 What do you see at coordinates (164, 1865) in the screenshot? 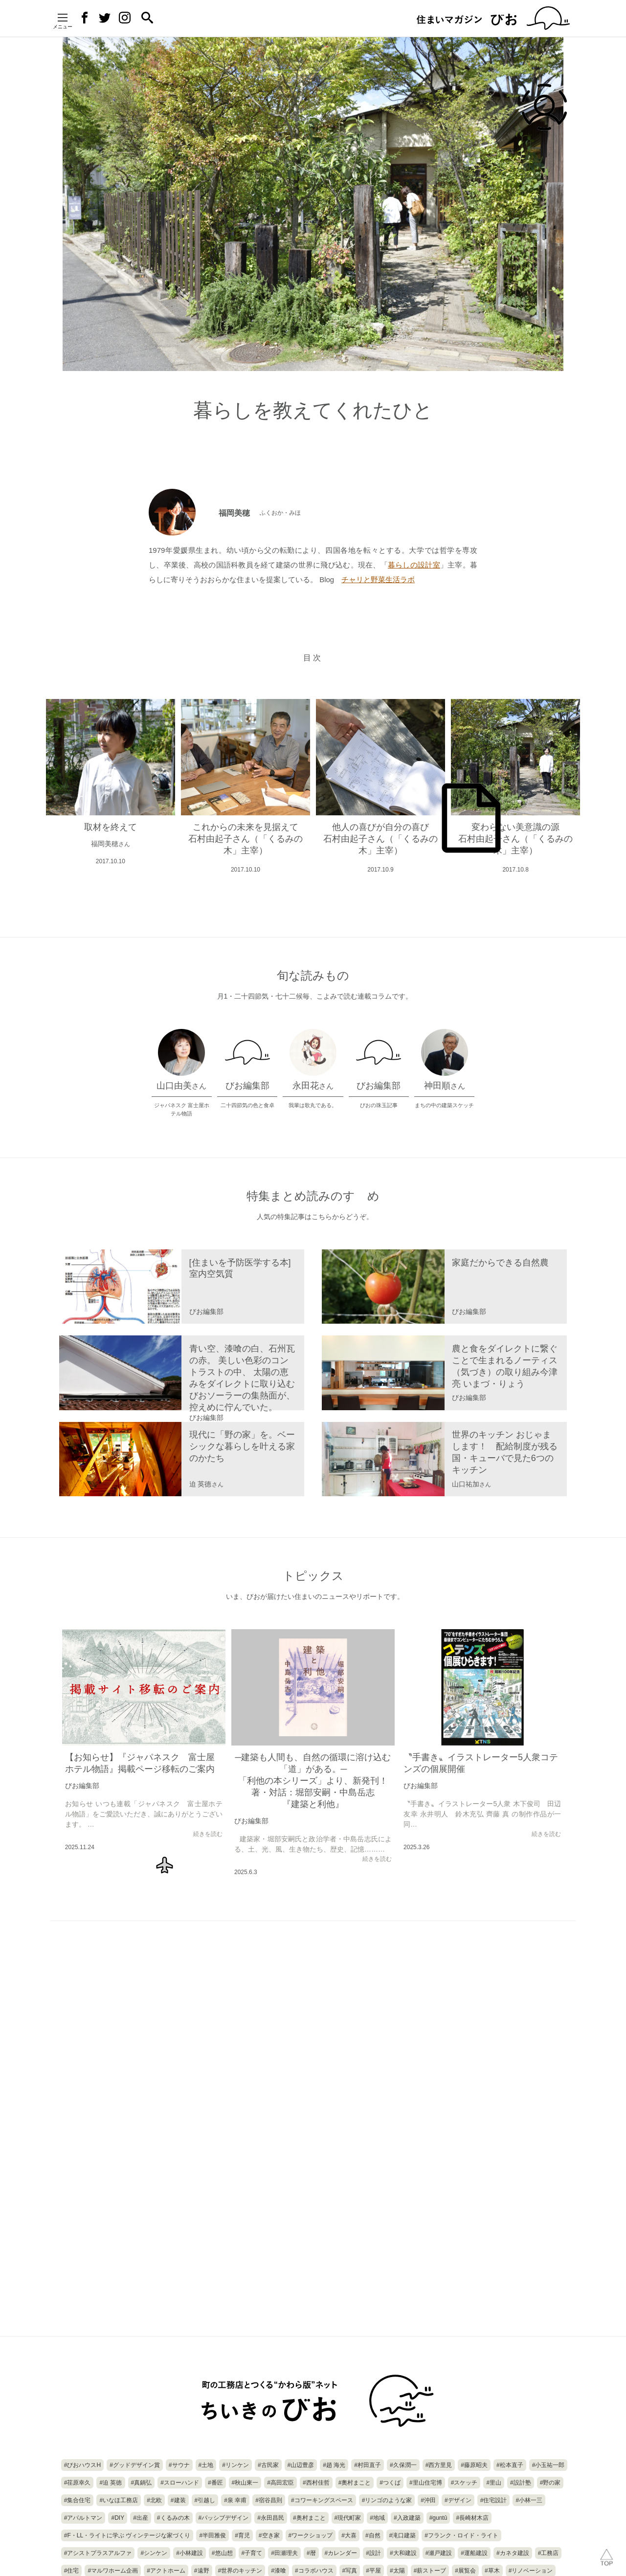
I see `enable airplane mode` at bounding box center [164, 1865].